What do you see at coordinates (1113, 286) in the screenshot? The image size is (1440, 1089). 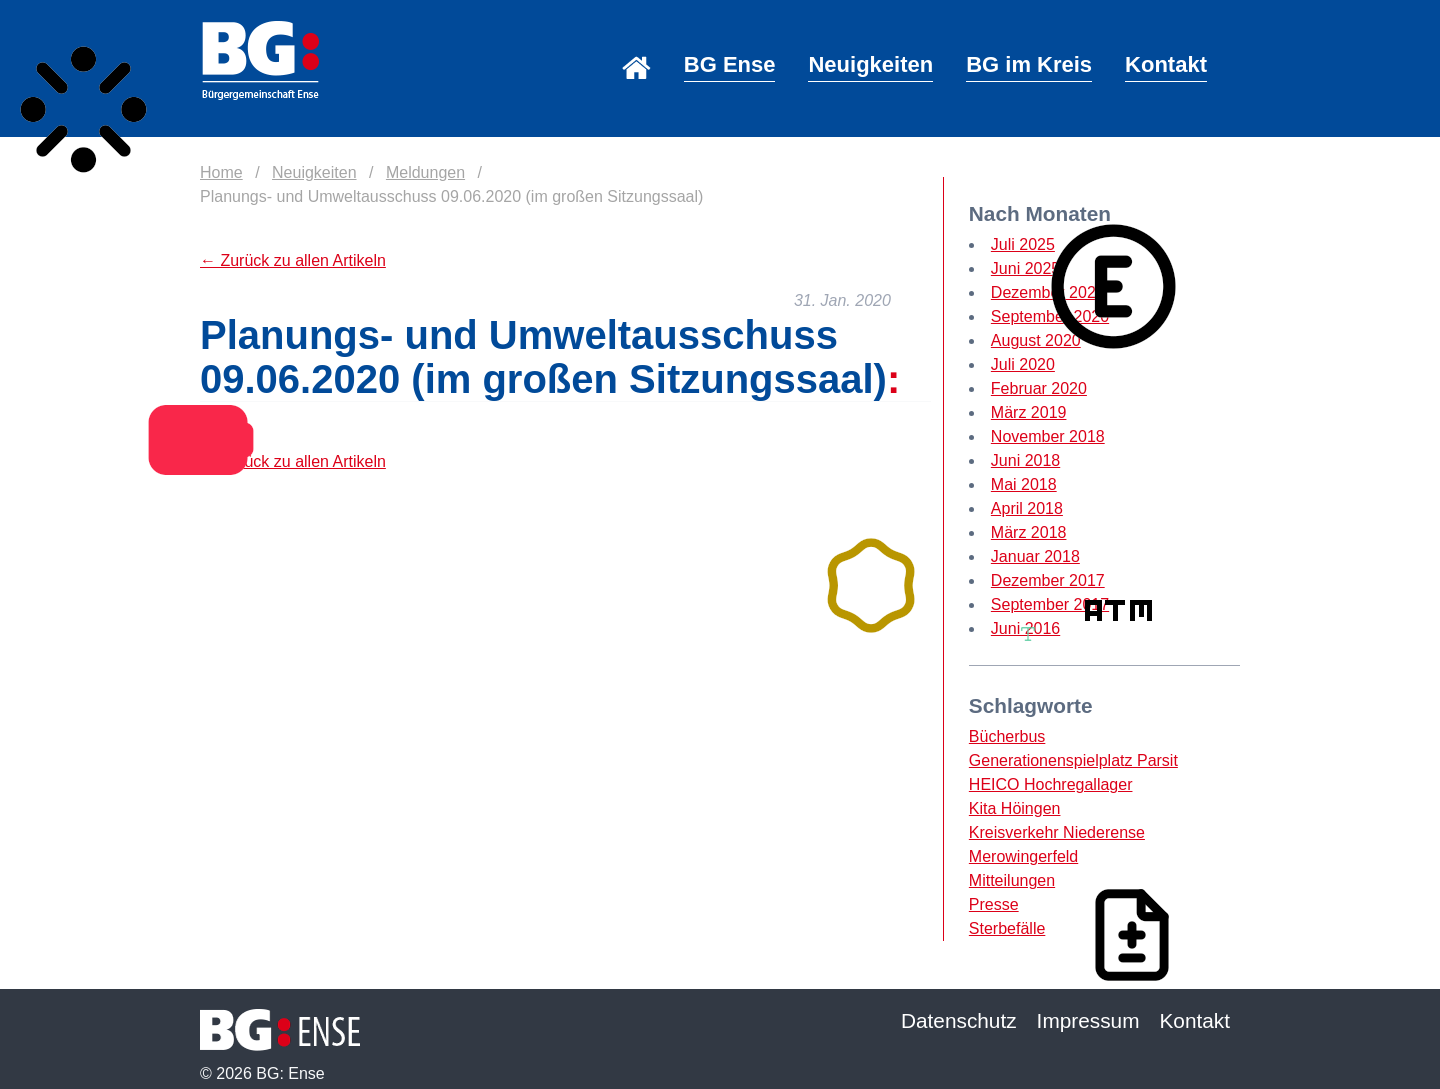 I see `indicates an "E" rating or classification` at bounding box center [1113, 286].